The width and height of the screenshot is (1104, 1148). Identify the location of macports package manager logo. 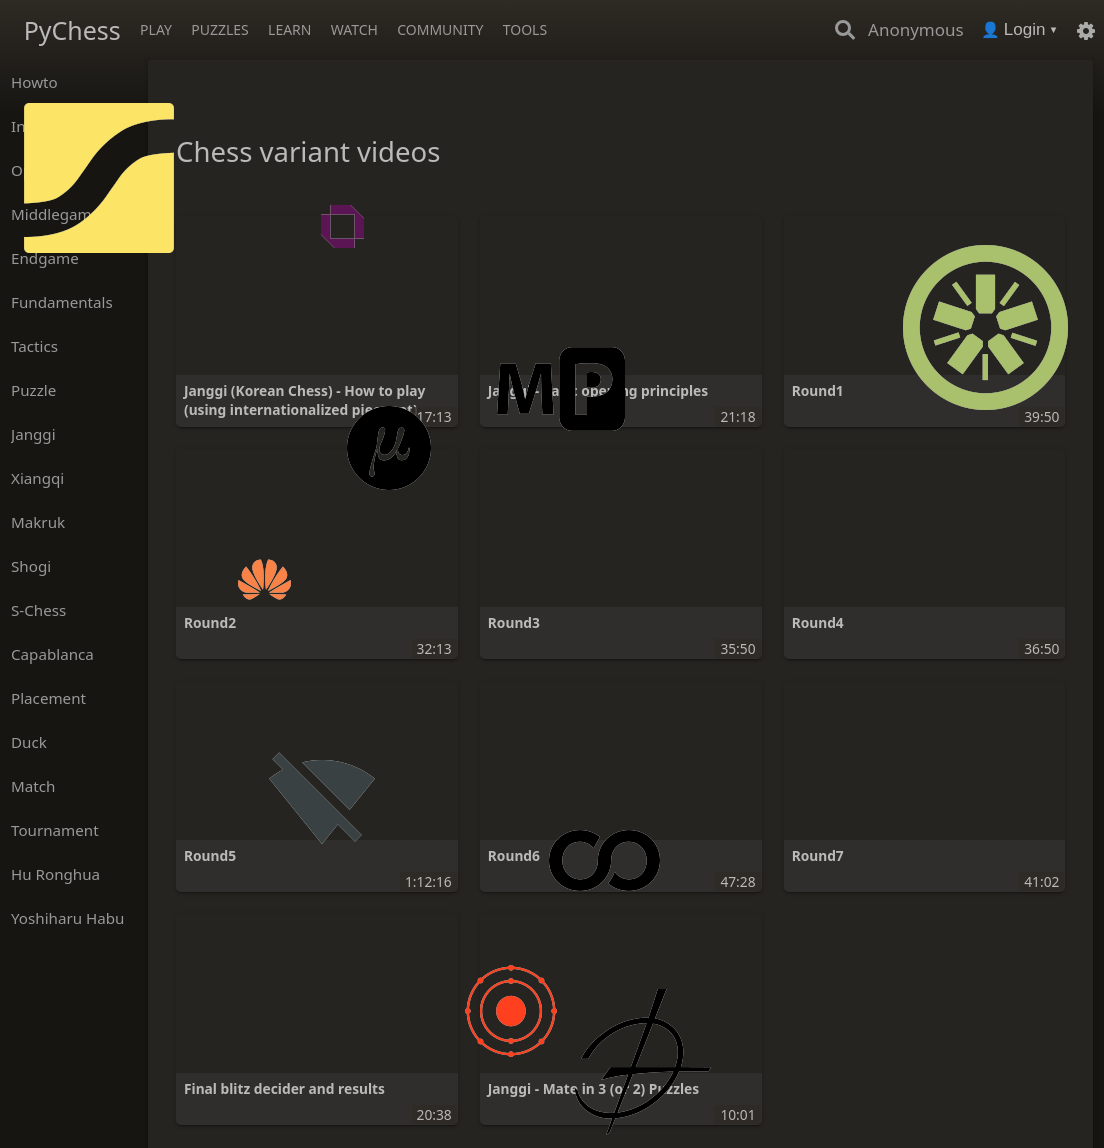
(561, 389).